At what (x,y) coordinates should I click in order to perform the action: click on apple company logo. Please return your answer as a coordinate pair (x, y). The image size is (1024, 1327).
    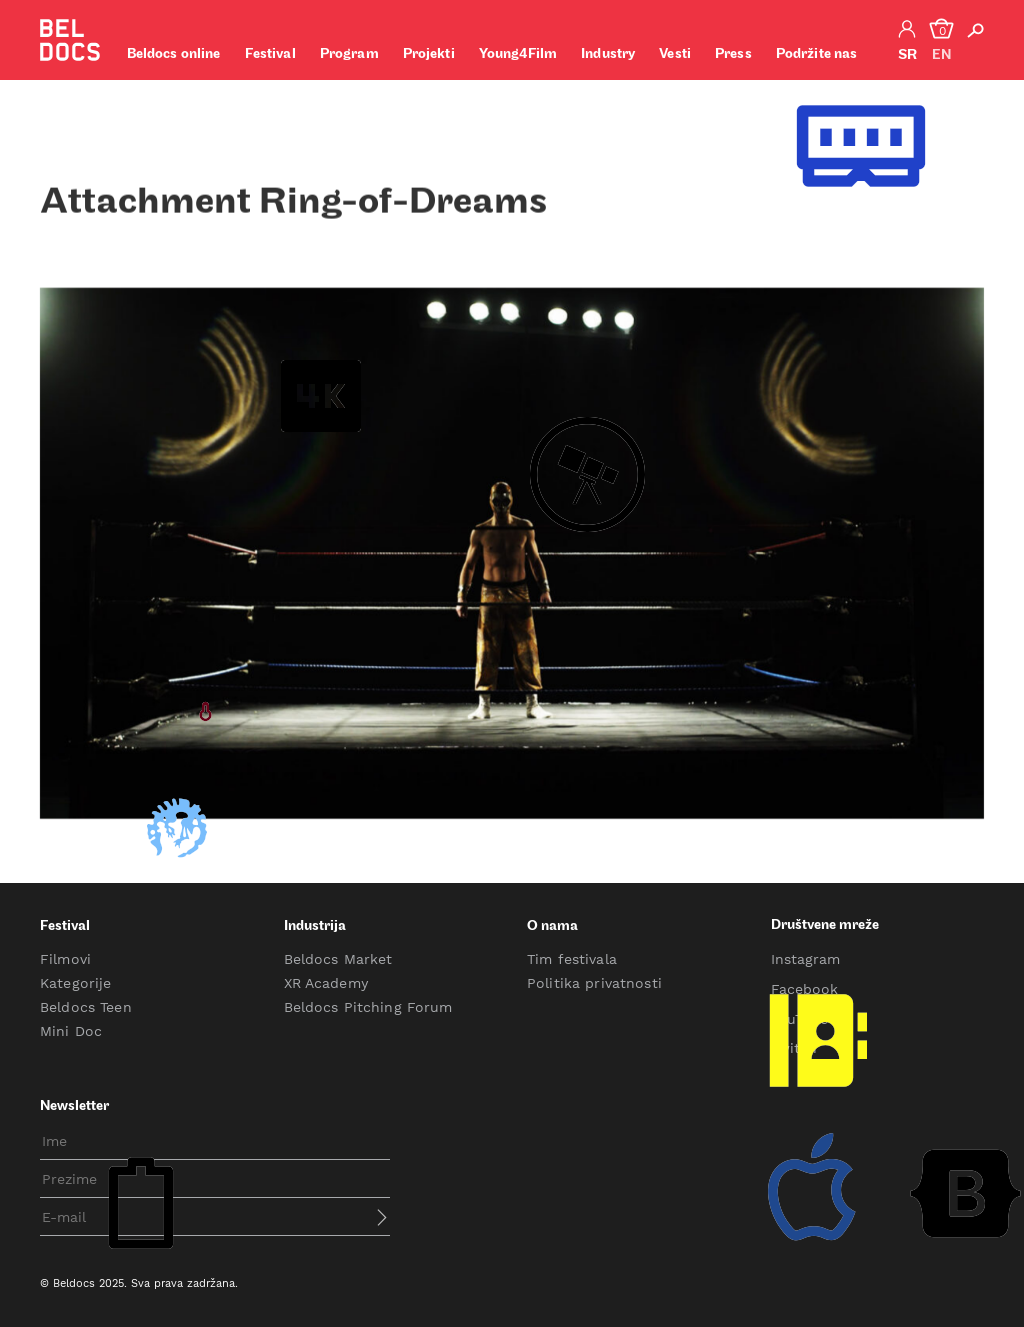
    Looking at the image, I should click on (814, 1187).